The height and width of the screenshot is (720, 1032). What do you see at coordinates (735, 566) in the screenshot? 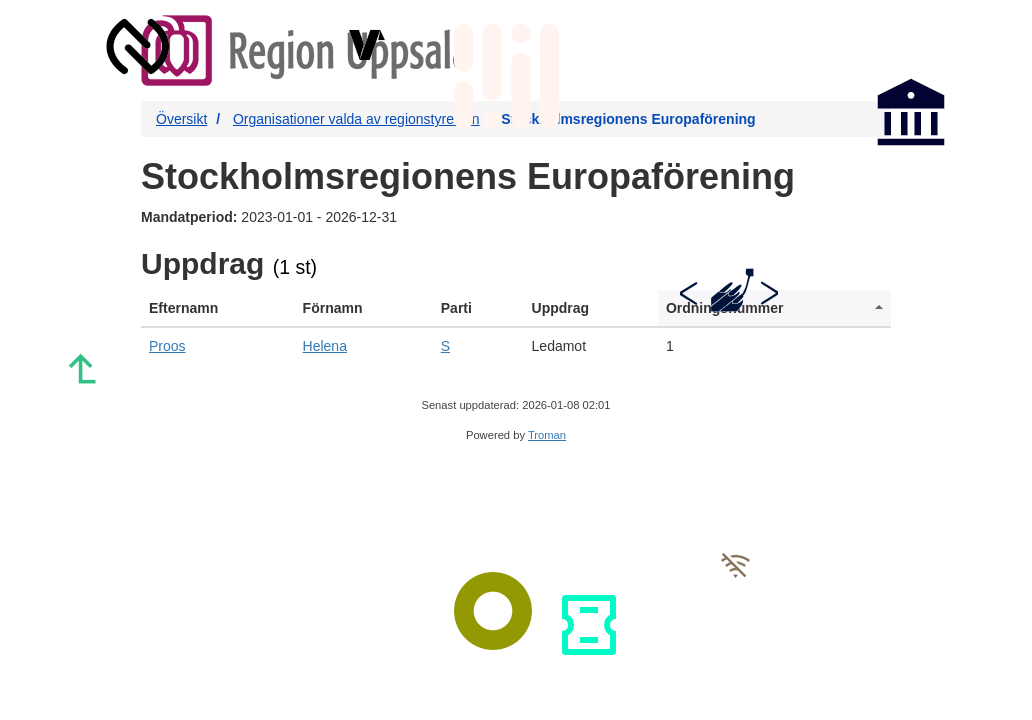
I see `indicates no wifi connection available` at bounding box center [735, 566].